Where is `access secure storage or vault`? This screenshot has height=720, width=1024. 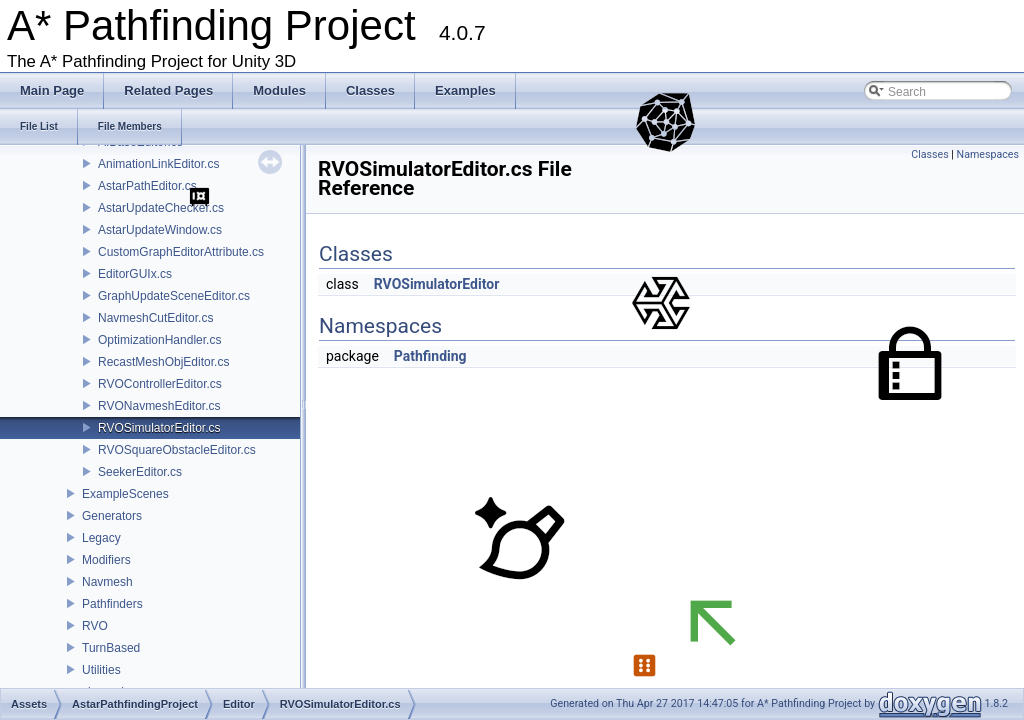
access secure storage or vault is located at coordinates (199, 196).